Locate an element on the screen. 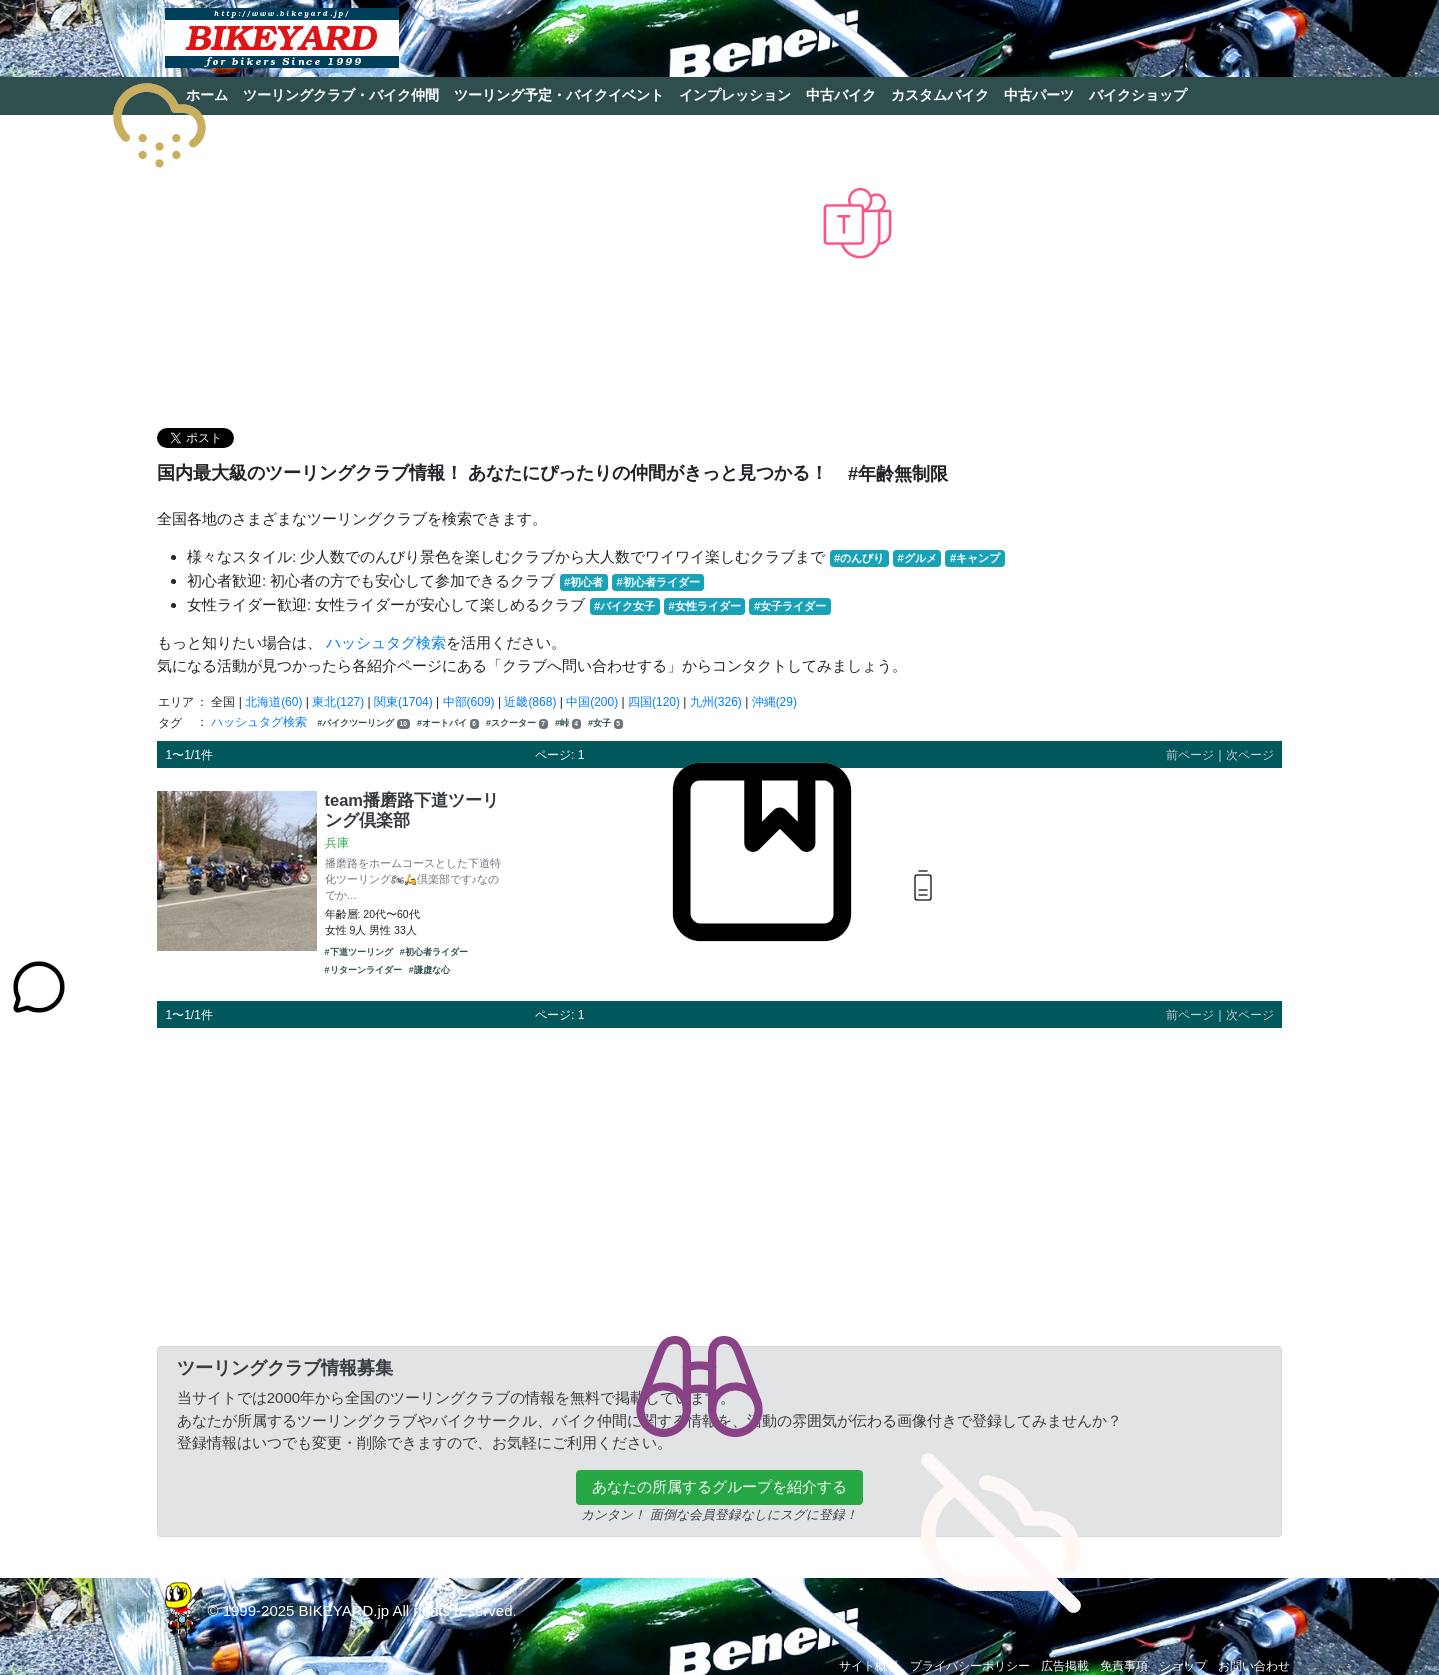 The height and width of the screenshot is (1675, 1439). open Microsoft Teams is located at coordinates (857, 224).